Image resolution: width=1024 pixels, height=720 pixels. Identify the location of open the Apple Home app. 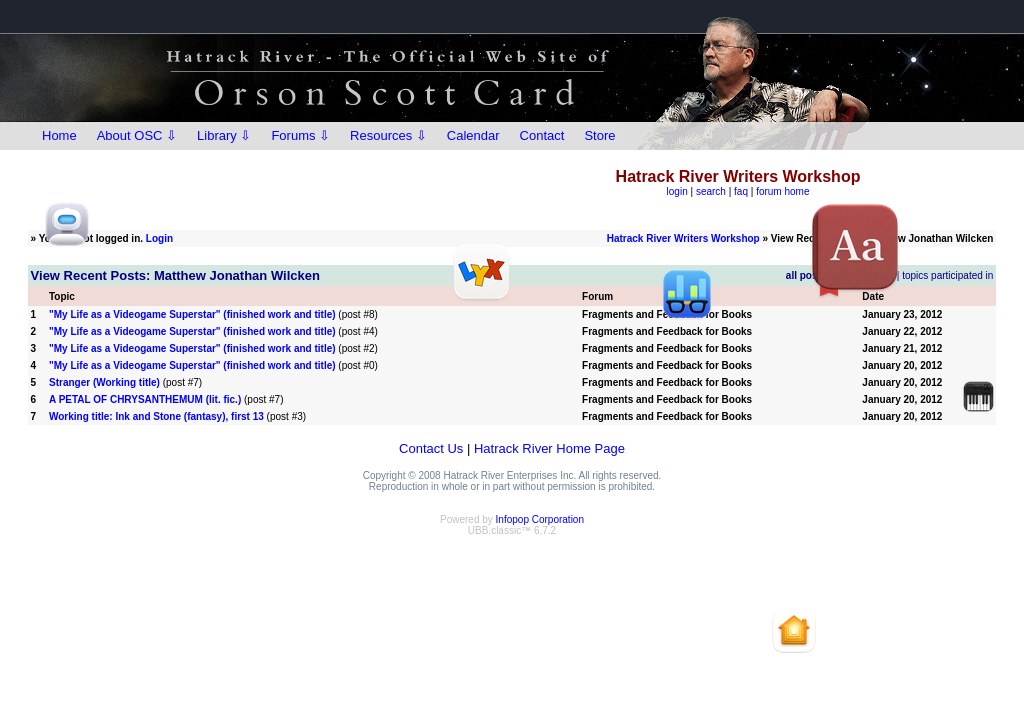
(794, 631).